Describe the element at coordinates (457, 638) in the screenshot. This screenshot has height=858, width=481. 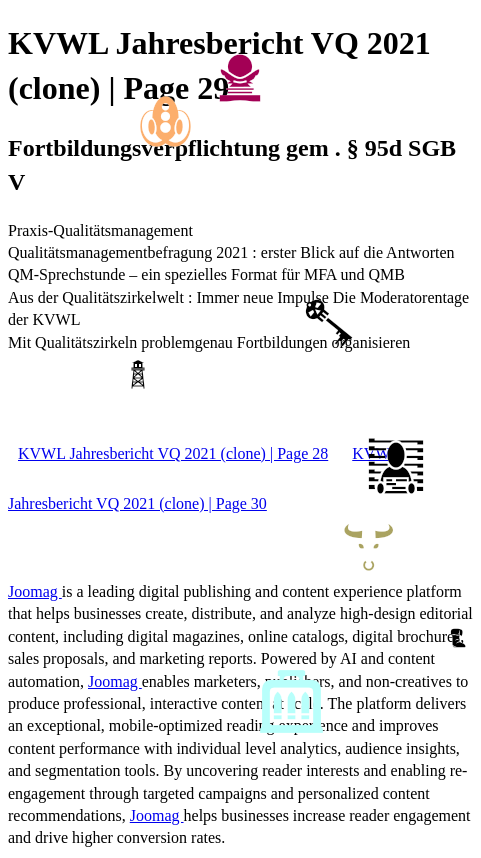
I see `equip footwear to your character` at that location.